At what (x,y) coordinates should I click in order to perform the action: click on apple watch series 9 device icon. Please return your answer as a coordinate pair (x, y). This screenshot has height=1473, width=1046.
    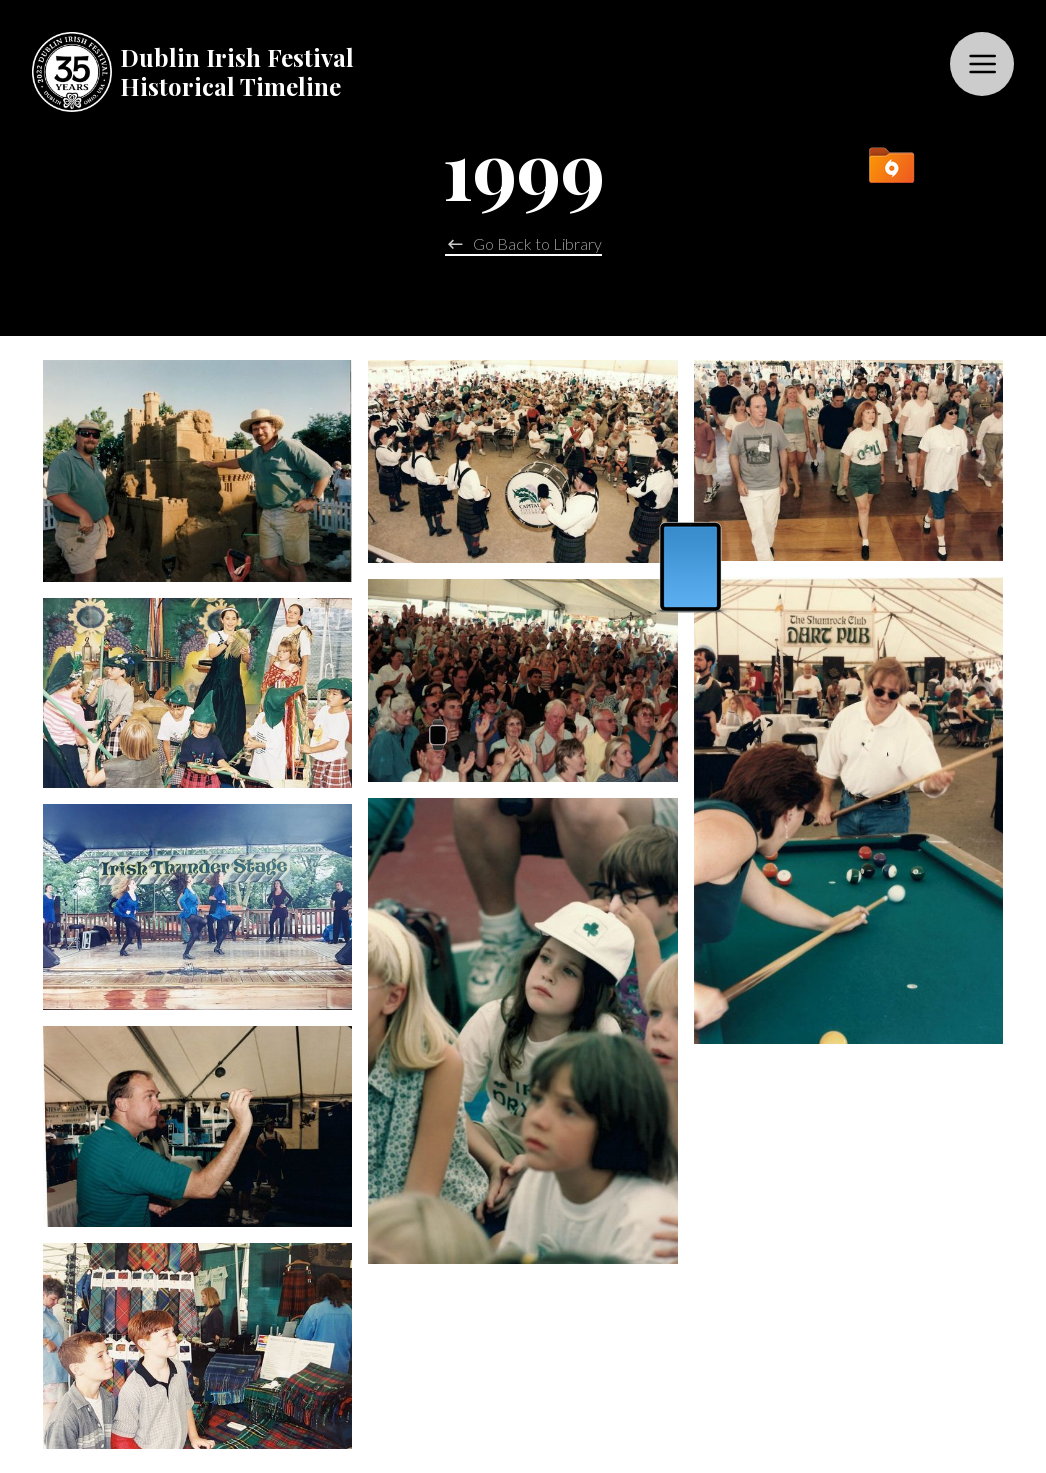
    Looking at the image, I should click on (438, 735).